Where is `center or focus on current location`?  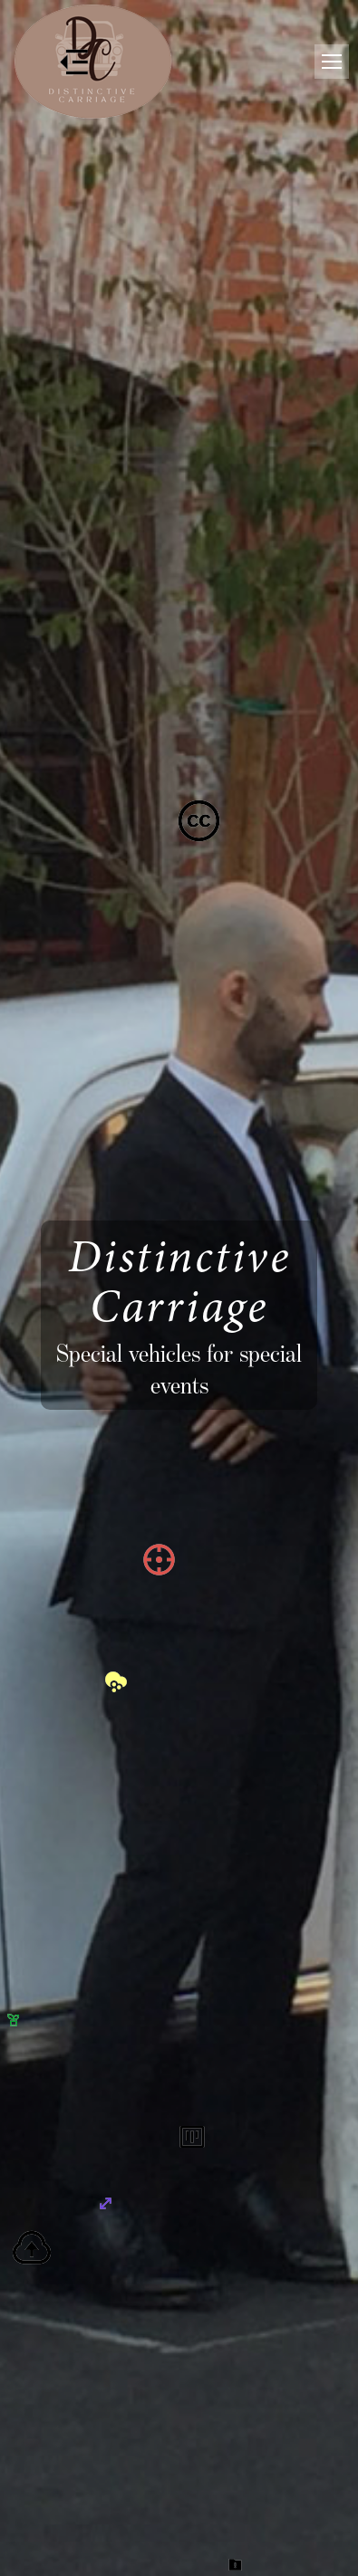 center or focus on current location is located at coordinates (159, 1559).